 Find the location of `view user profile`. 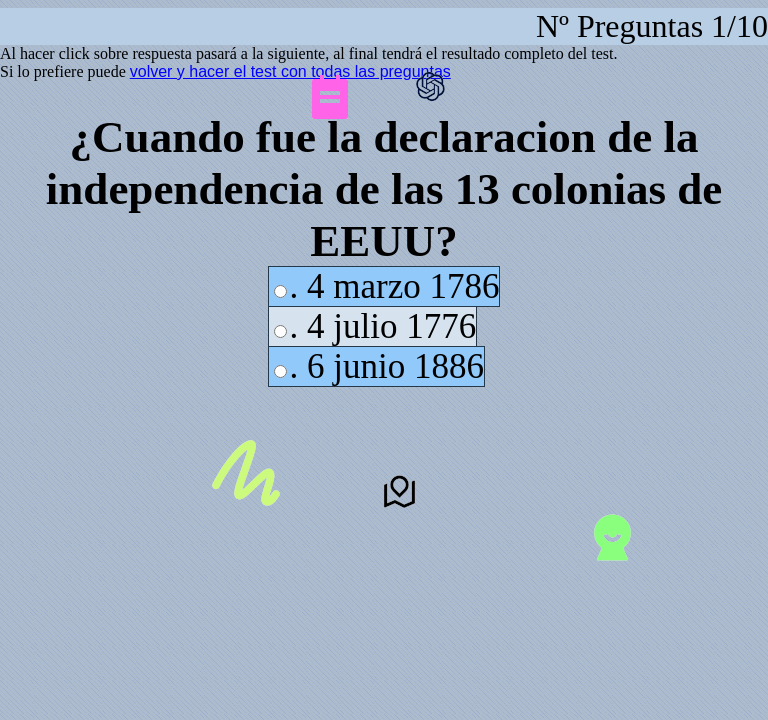

view user profile is located at coordinates (612, 537).